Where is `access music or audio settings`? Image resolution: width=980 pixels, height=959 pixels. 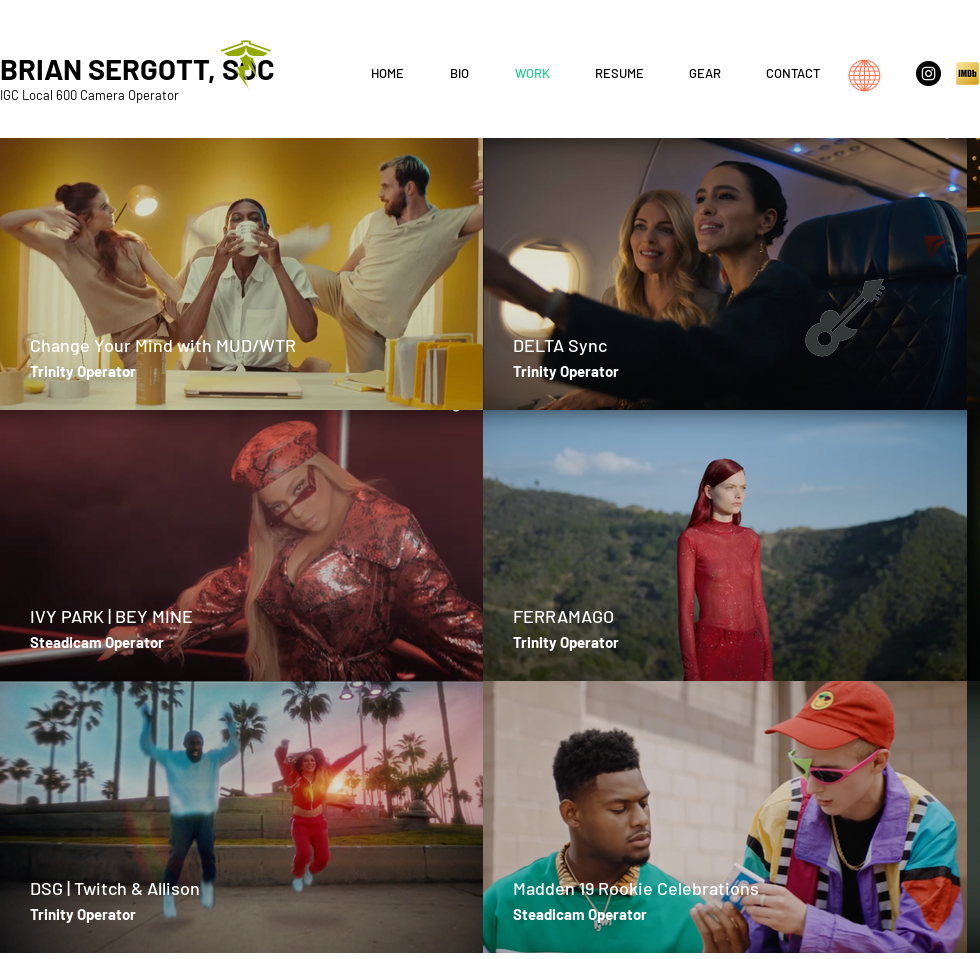 access music or audio settings is located at coordinates (845, 318).